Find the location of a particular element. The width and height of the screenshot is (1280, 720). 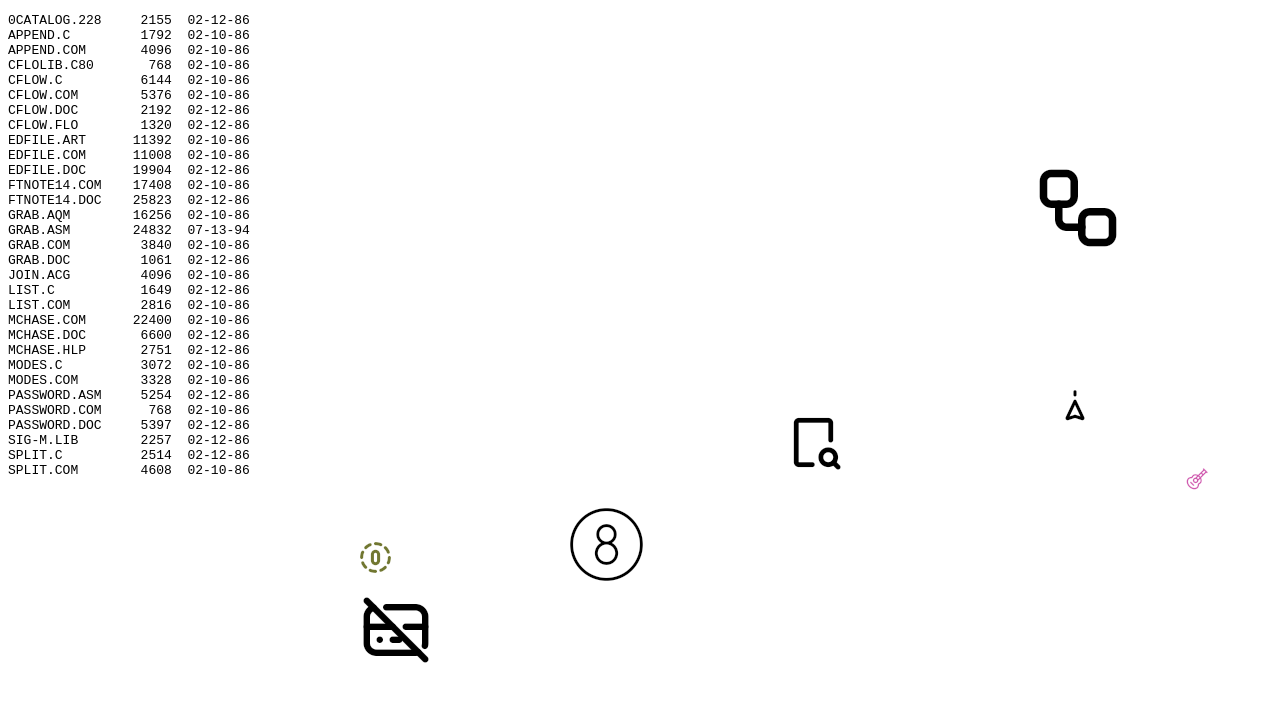

payment method disabled or unavailable is located at coordinates (396, 630).